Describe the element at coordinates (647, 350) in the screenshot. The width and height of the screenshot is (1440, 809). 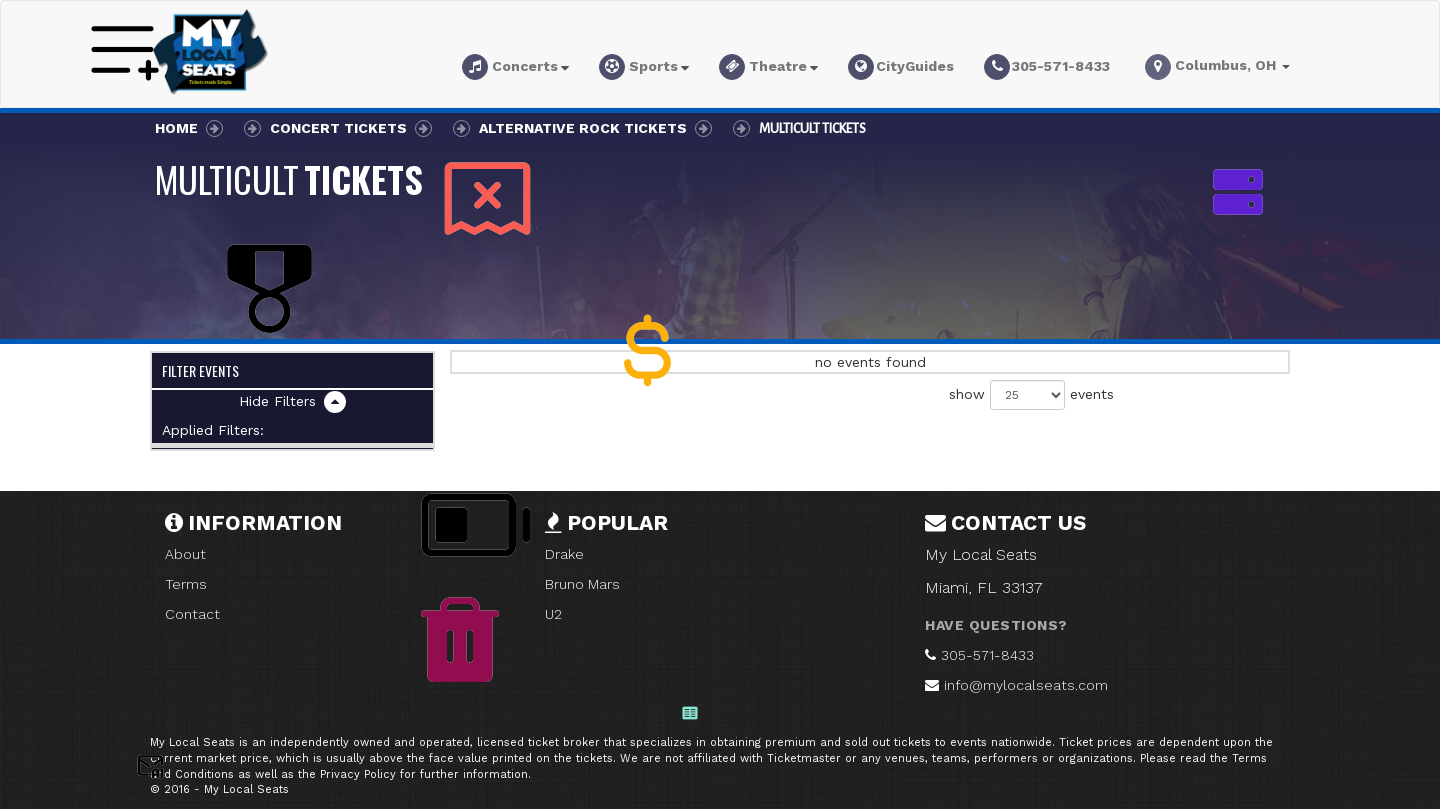
I see `view account balance or financial information` at that location.